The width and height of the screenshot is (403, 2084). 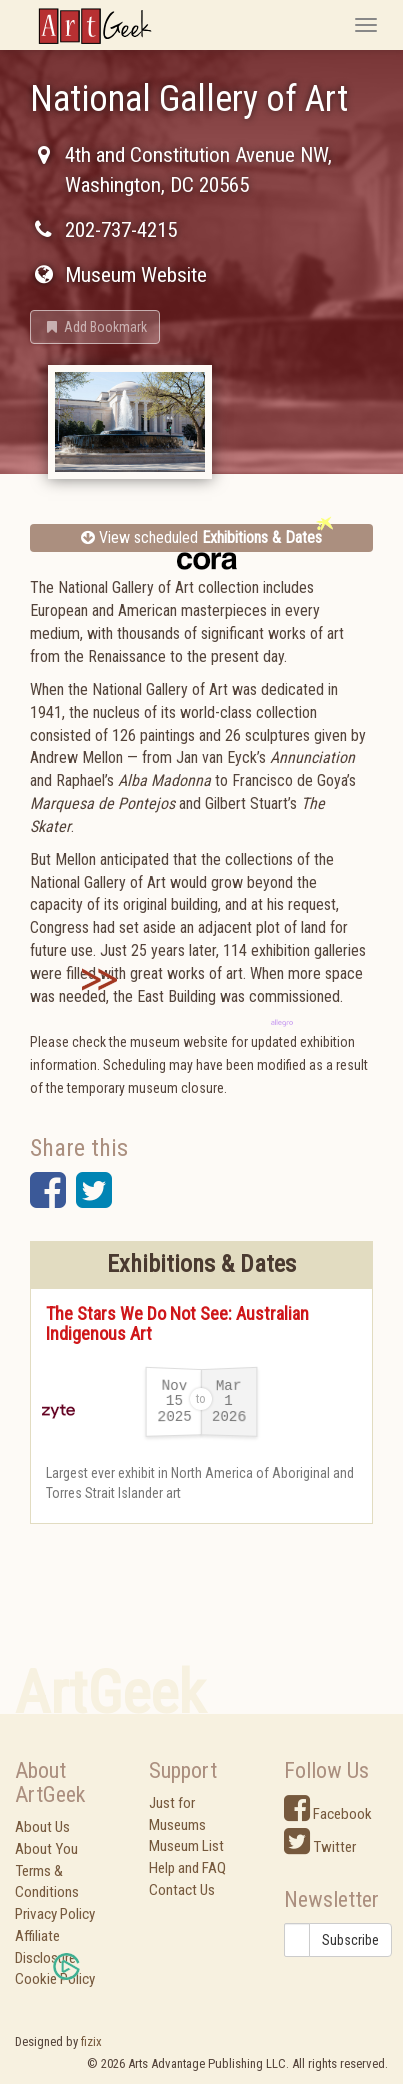 What do you see at coordinates (207, 561) in the screenshot?
I see `Cora brand logo` at bounding box center [207, 561].